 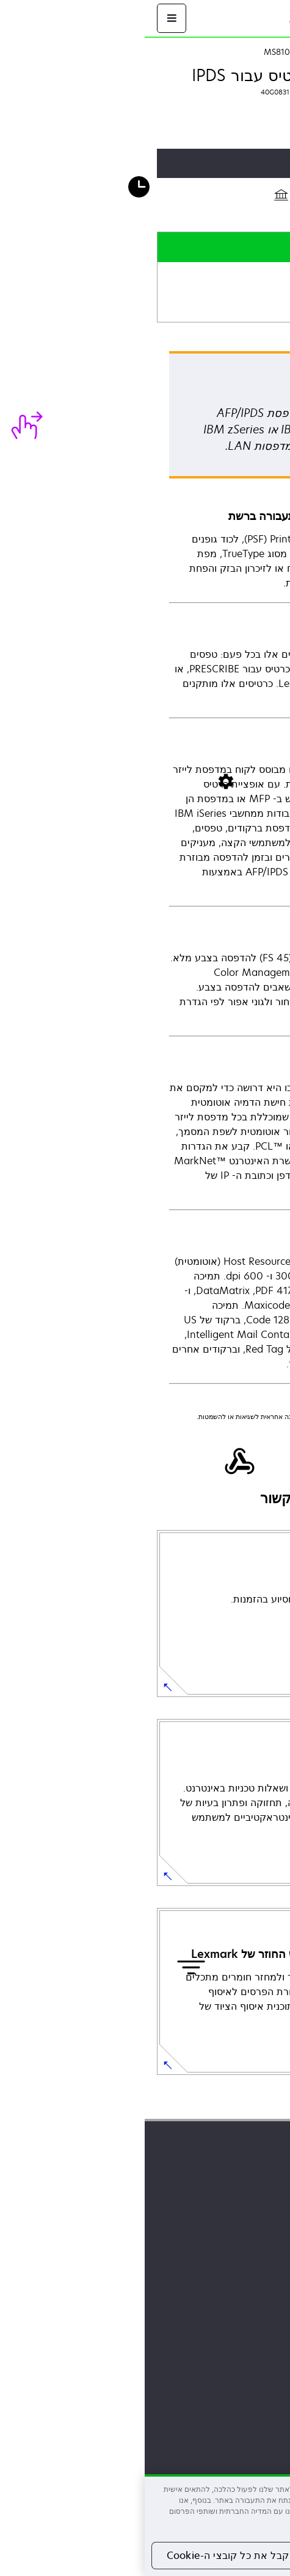 I want to click on filter or sort list items, so click(x=191, y=1966).